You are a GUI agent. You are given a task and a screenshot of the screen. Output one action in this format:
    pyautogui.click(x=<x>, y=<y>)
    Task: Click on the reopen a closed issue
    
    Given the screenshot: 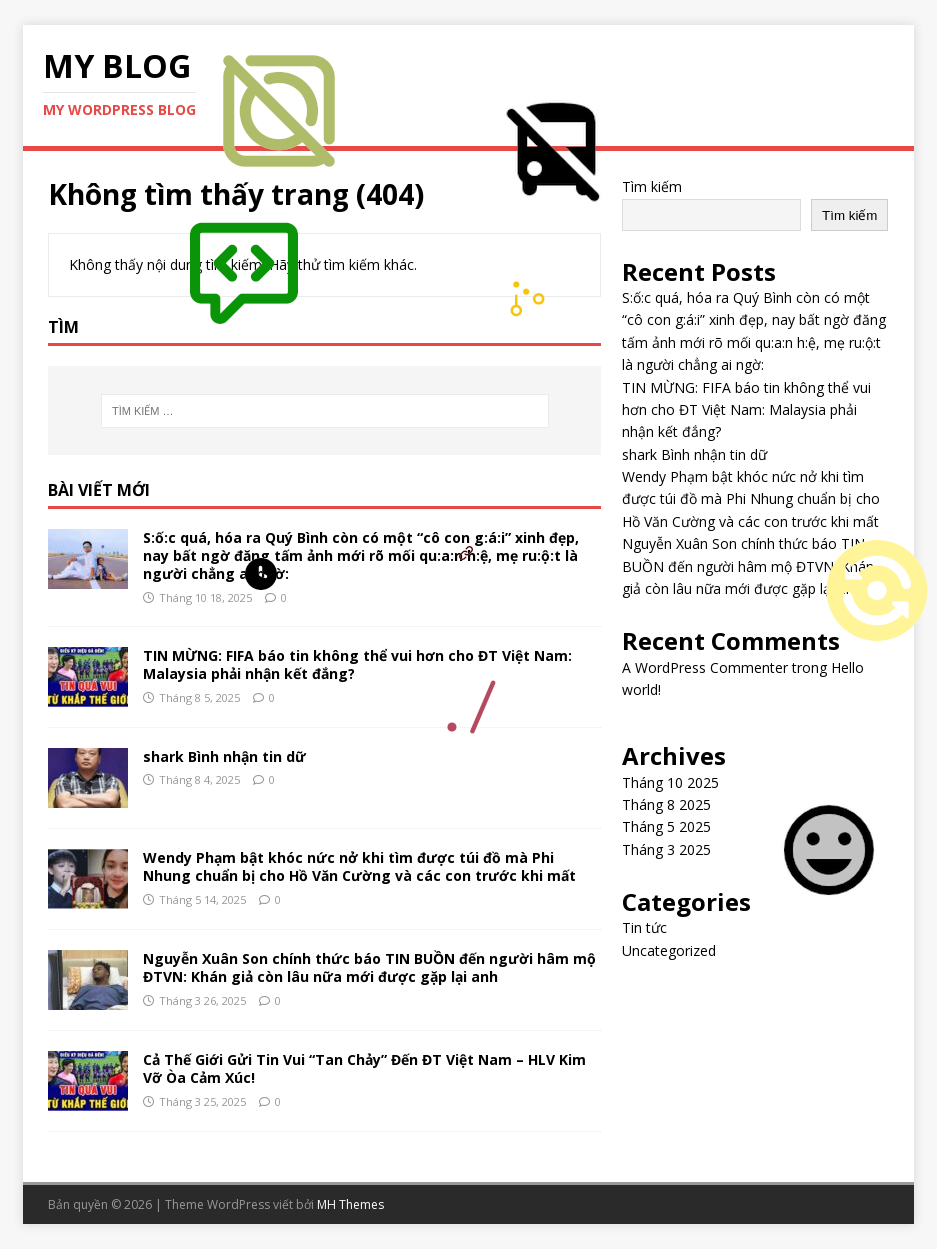 What is the action you would take?
    pyautogui.click(x=877, y=590)
    